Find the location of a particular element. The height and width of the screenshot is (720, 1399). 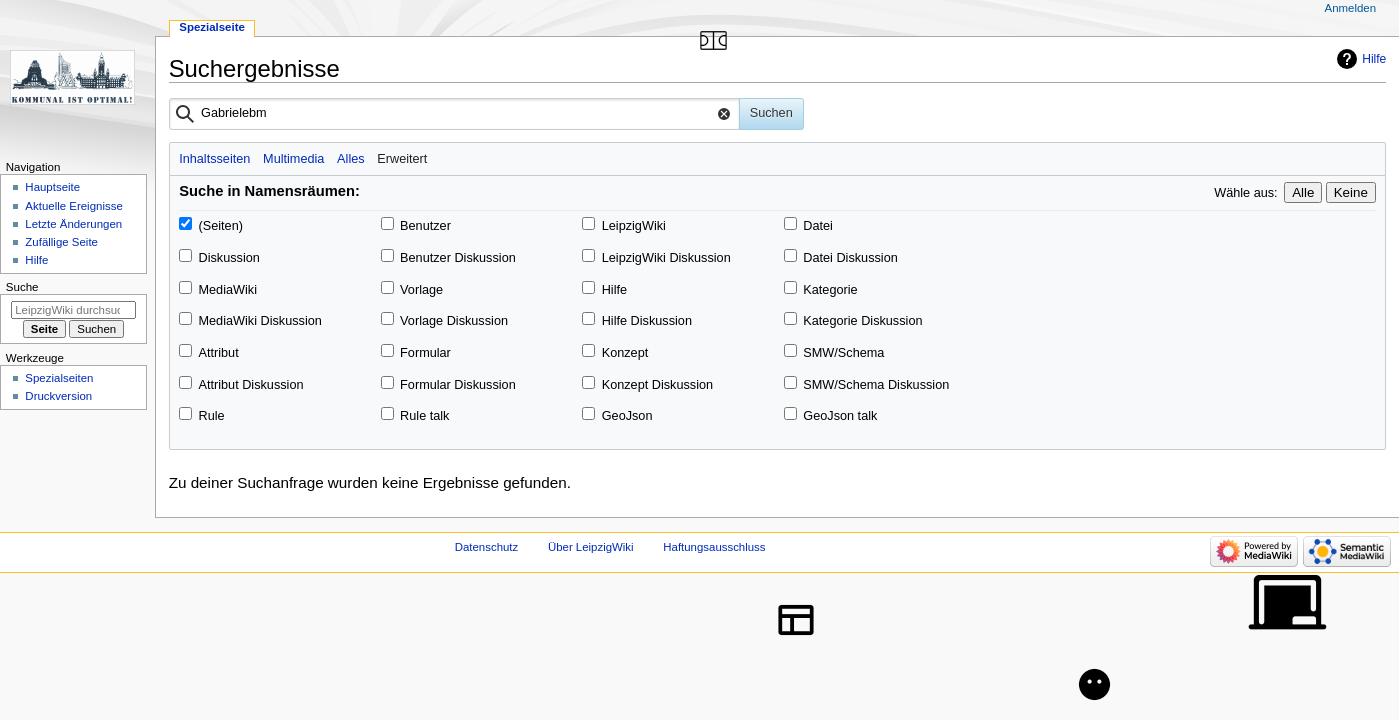

access whiteboard or presentation mode is located at coordinates (1287, 603).